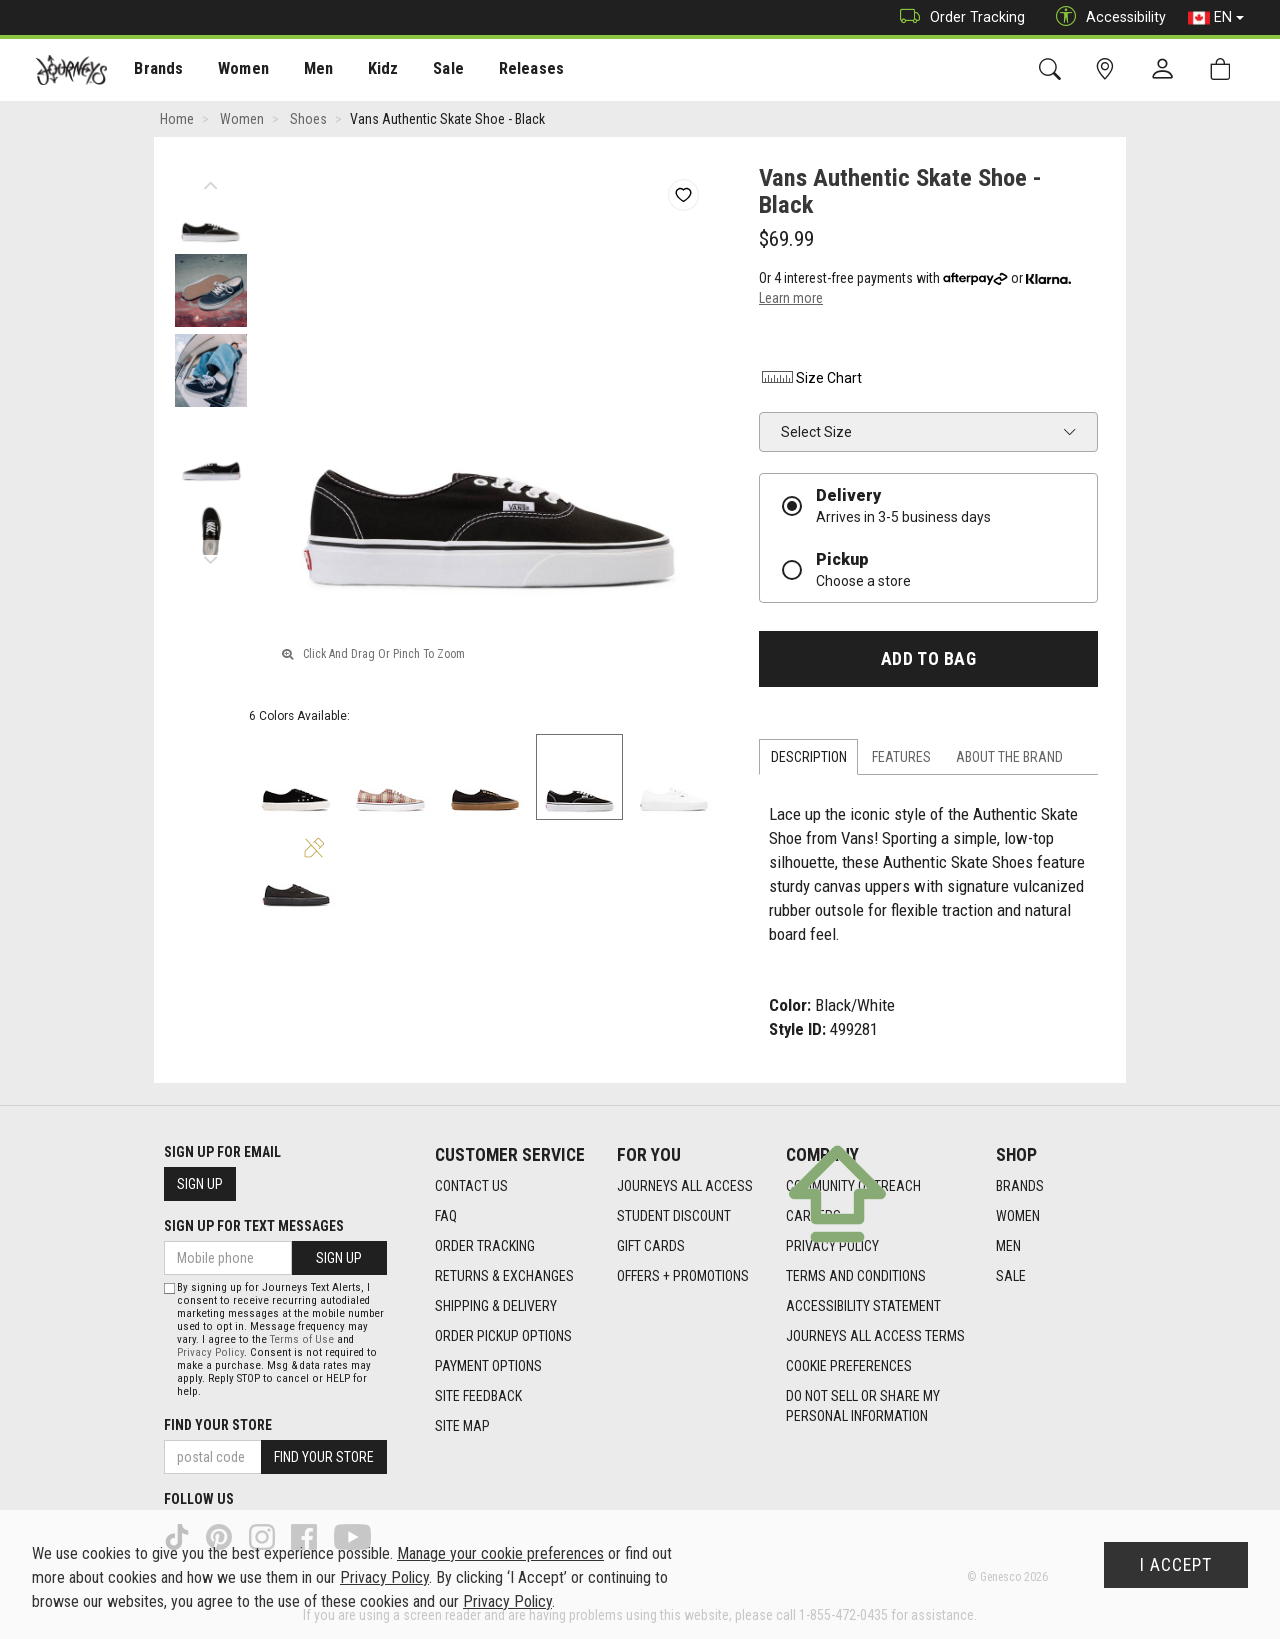  What do you see at coordinates (837, 1197) in the screenshot?
I see `upload a file or content` at bounding box center [837, 1197].